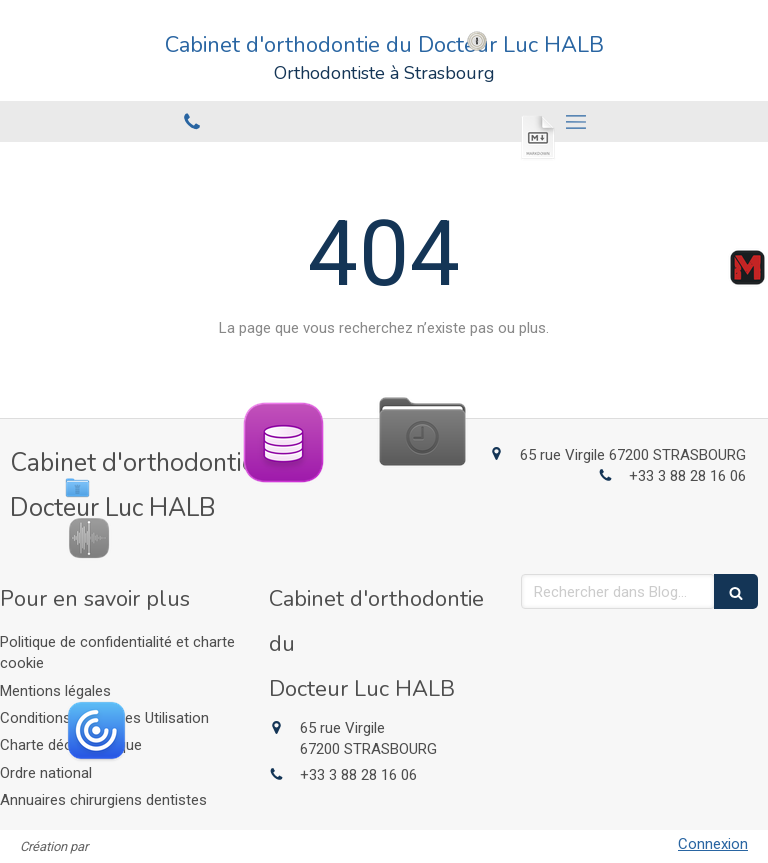  Describe the element at coordinates (77, 487) in the screenshot. I see `open Intego security software folder` at that location.